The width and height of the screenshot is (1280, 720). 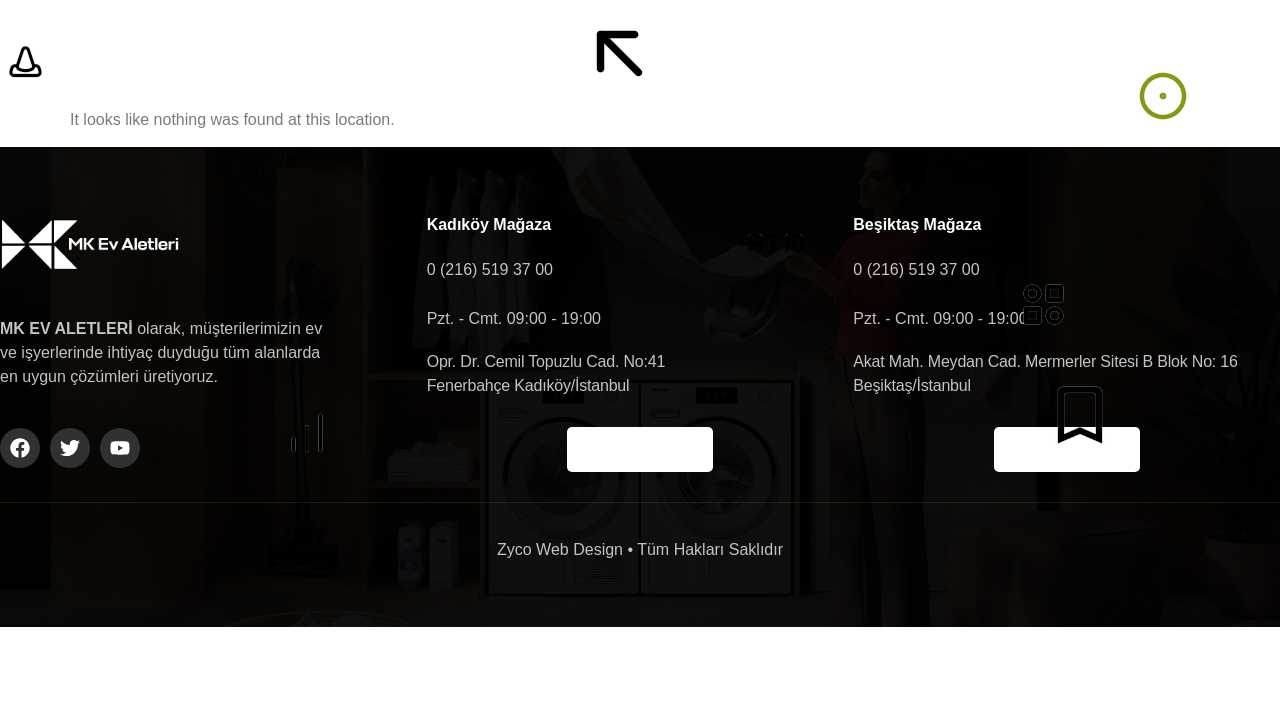 What do you see at coordinates (619, 53) in the screenshot?
I see `navigate back to previous screen` at bounding box center [619, 53].